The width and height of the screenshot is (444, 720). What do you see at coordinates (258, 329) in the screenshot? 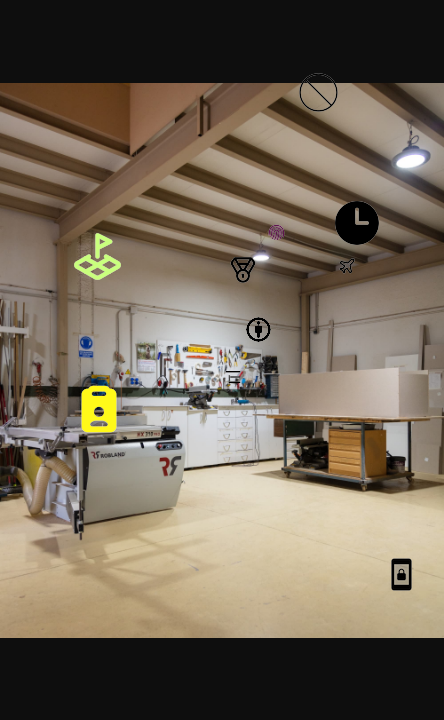
I see `view attribution or credits information` at bounding box center [258, 329].